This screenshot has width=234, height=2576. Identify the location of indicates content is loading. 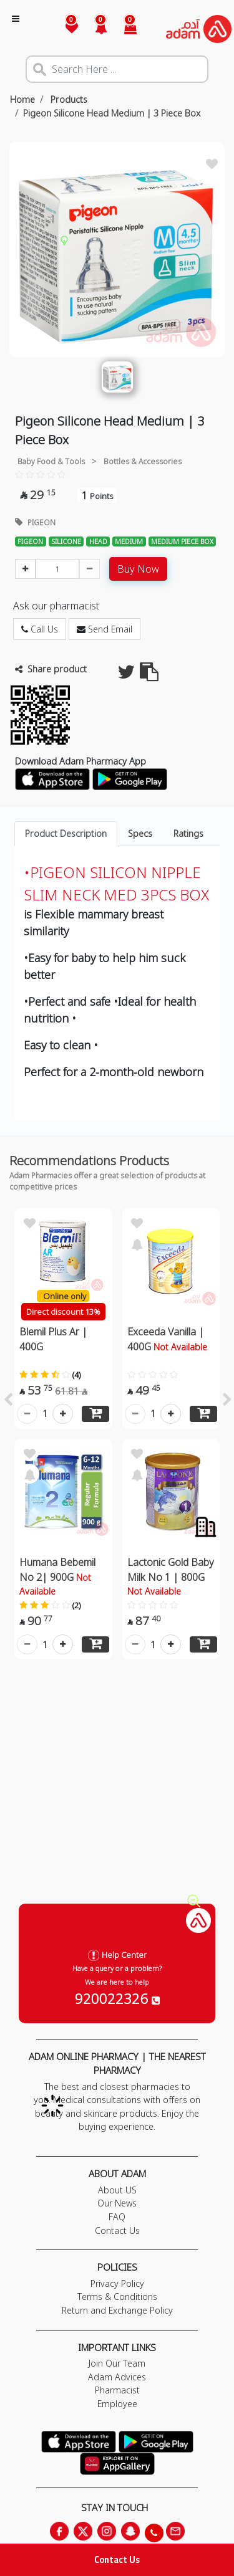
(52, 2106).